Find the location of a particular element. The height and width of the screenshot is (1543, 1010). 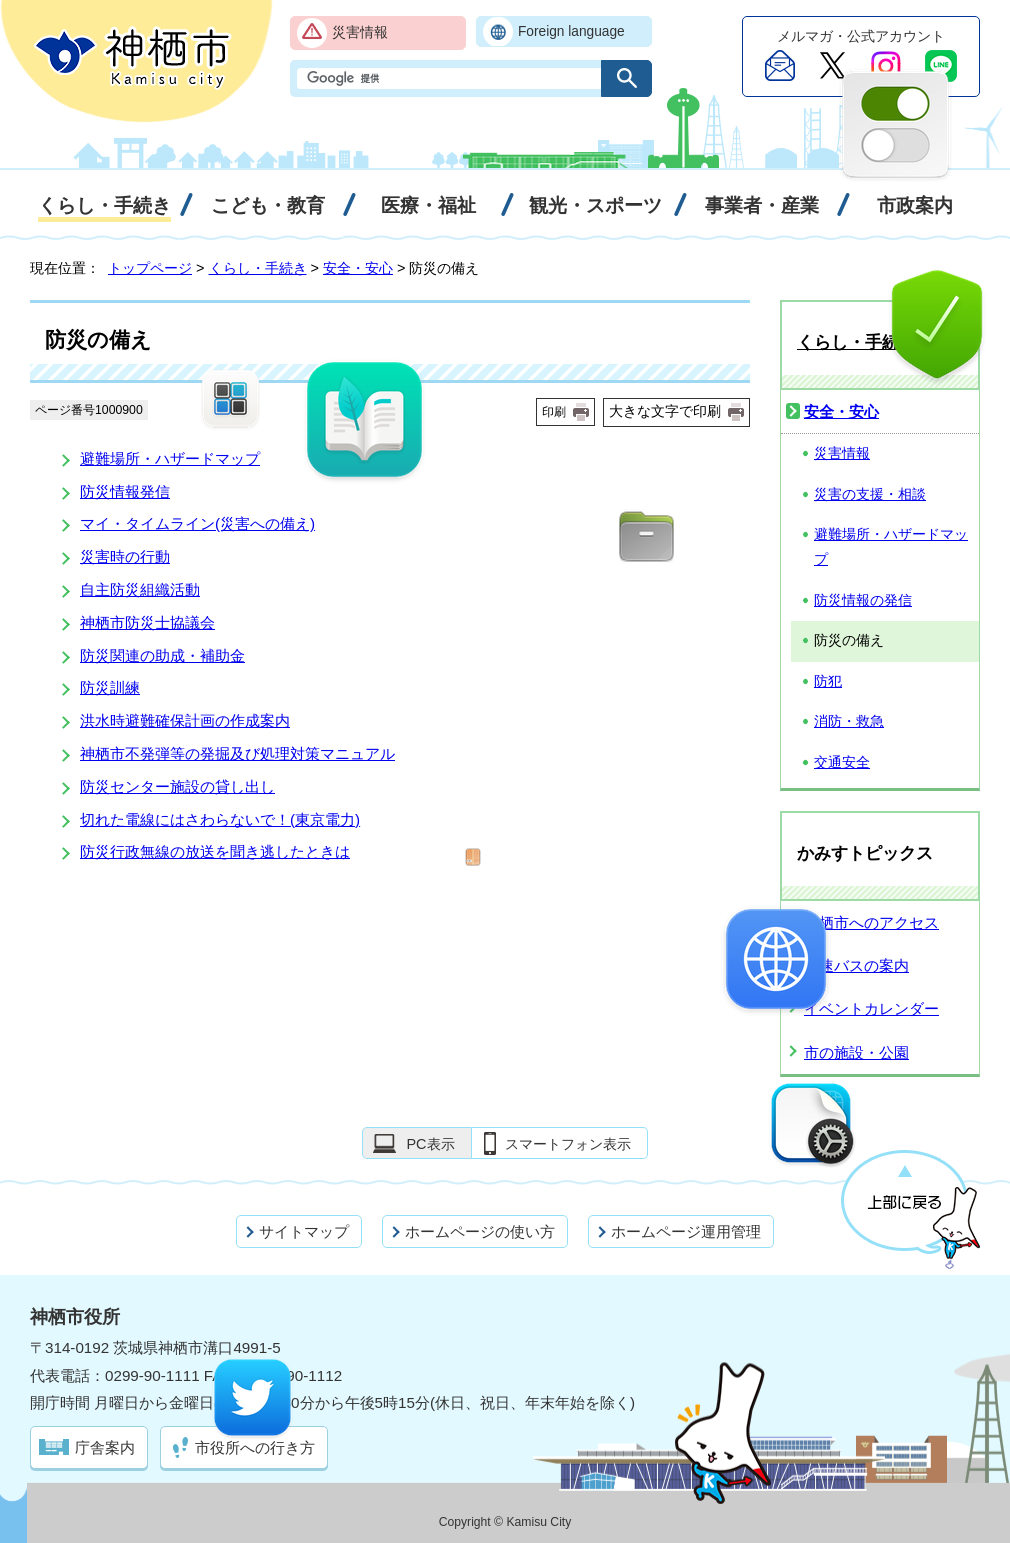

access language learning applications is located at coordinates (776, 959).